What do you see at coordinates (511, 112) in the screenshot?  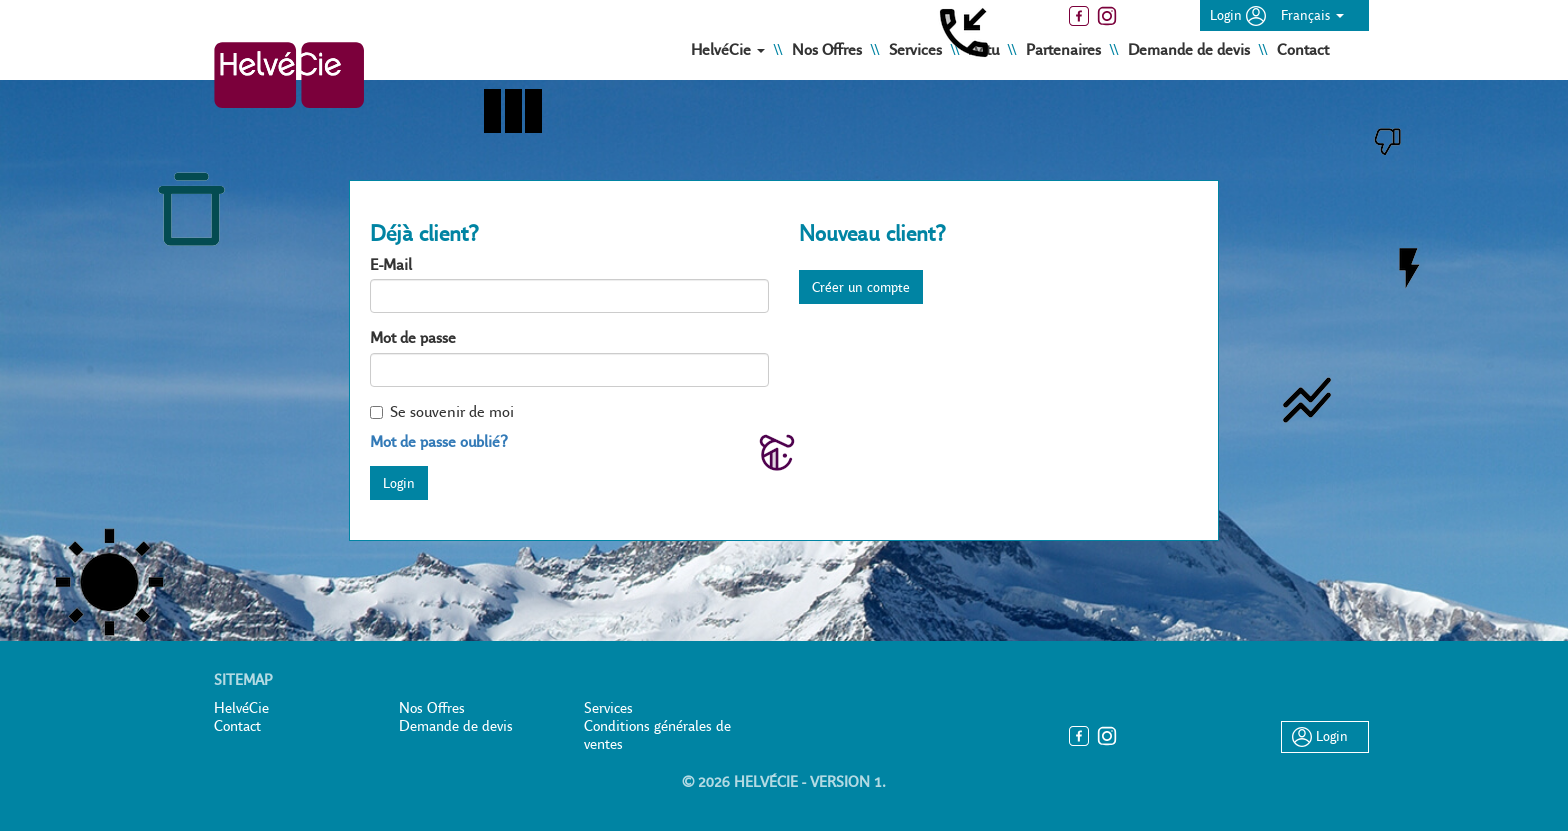 I see `switch to column view layout` at bounding box center [511, 112].